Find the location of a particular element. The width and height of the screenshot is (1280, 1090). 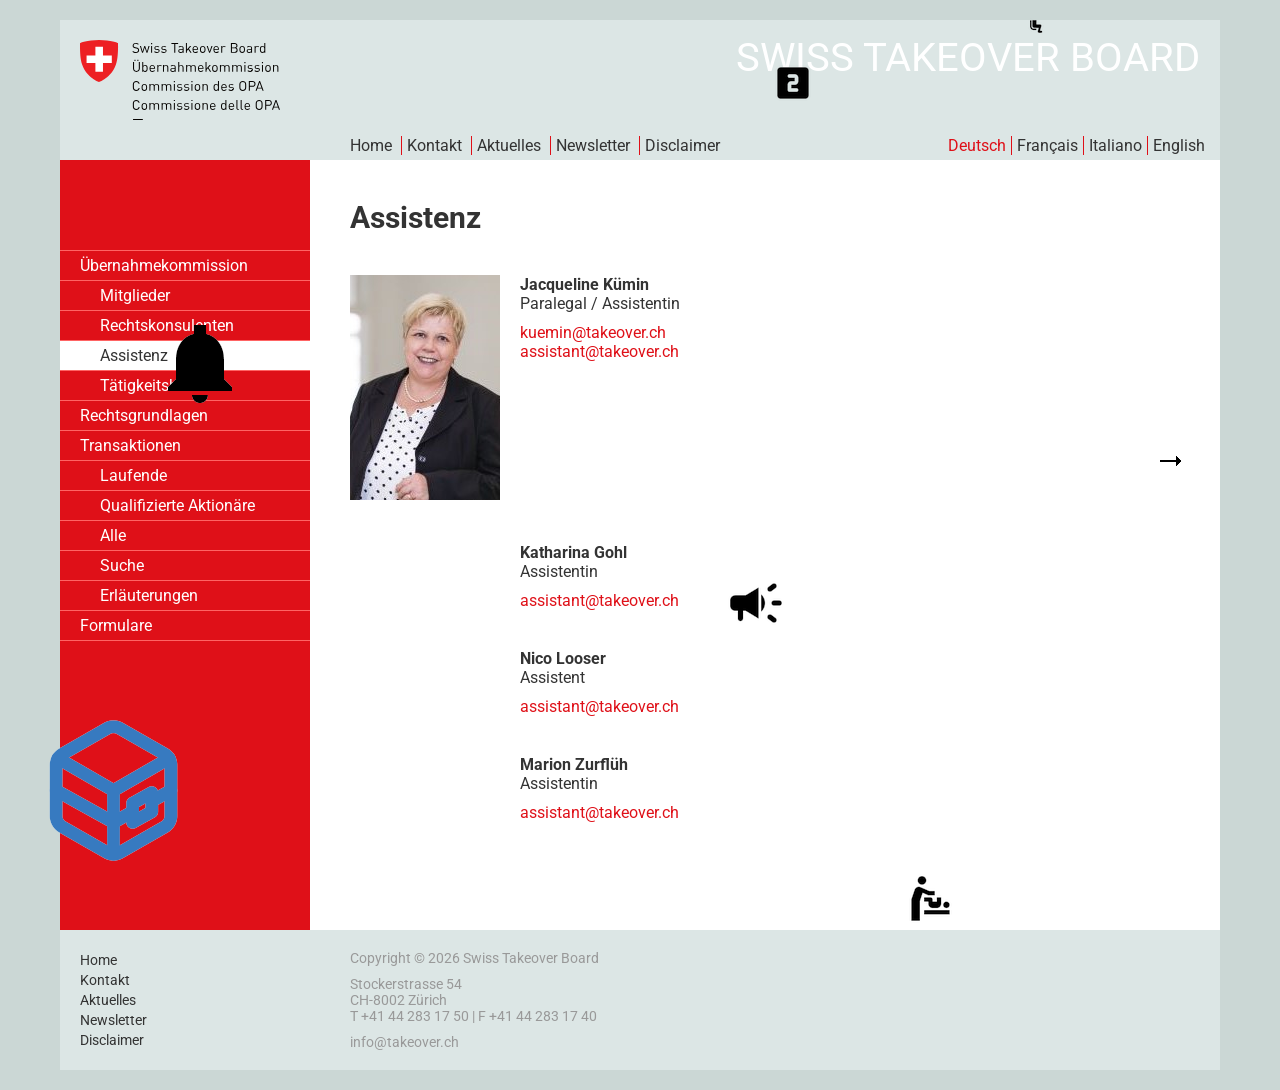

indicates reduced legroom seating option is located at coordinates (1036, 26).